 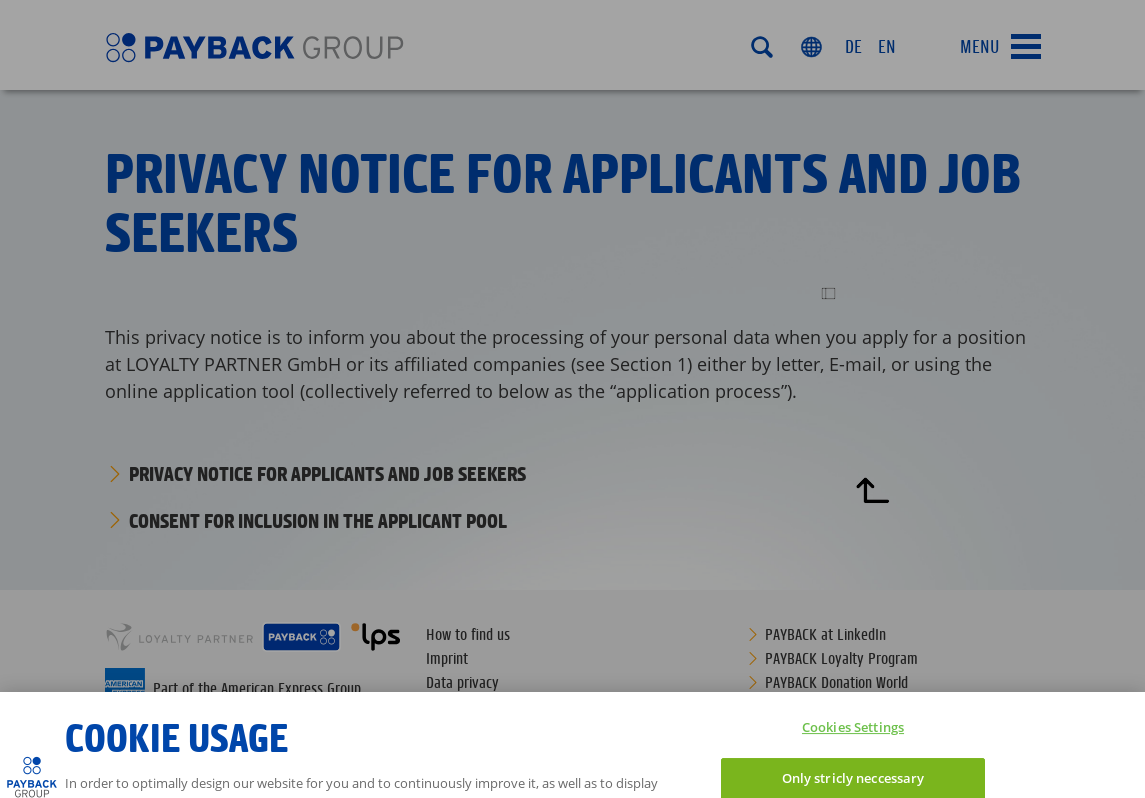 I want to click on go back and return to top, so click(x=871, y=491).